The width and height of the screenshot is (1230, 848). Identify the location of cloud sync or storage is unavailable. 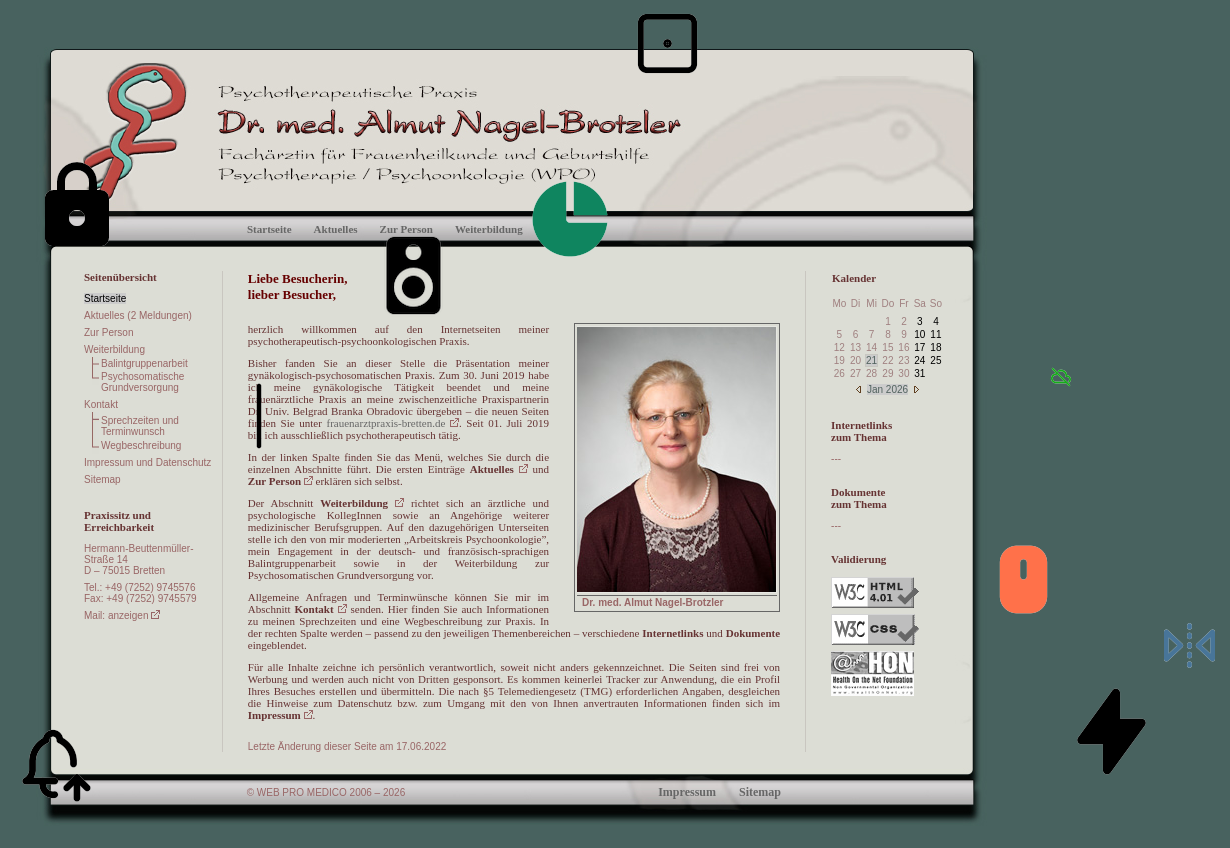
(1061, 377).